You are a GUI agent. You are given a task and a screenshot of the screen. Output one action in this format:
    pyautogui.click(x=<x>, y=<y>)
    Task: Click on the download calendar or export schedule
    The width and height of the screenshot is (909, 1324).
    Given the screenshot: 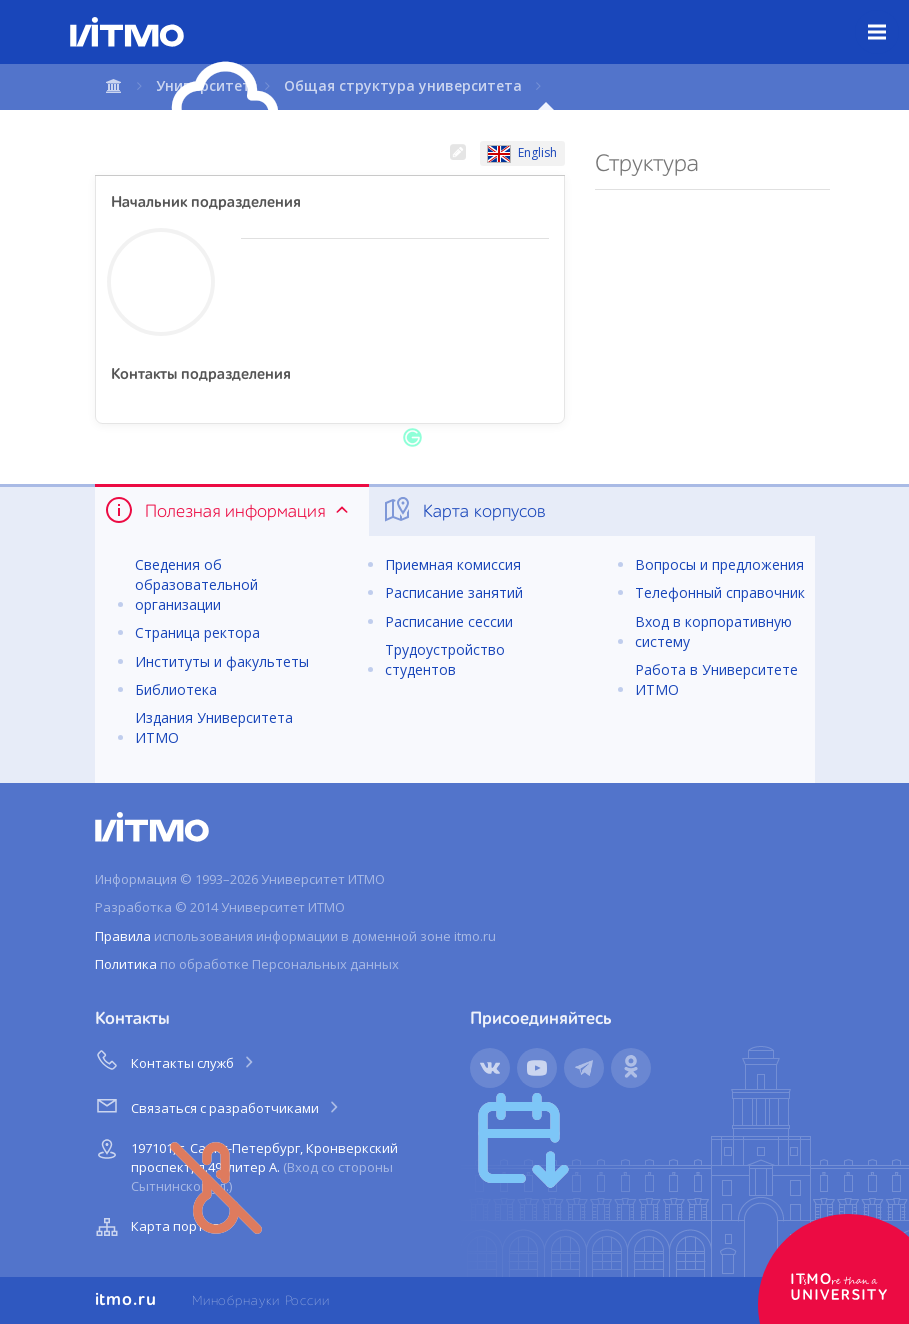 What is the action you would take?
    pyautogui.click(x=519, y=1138)
    